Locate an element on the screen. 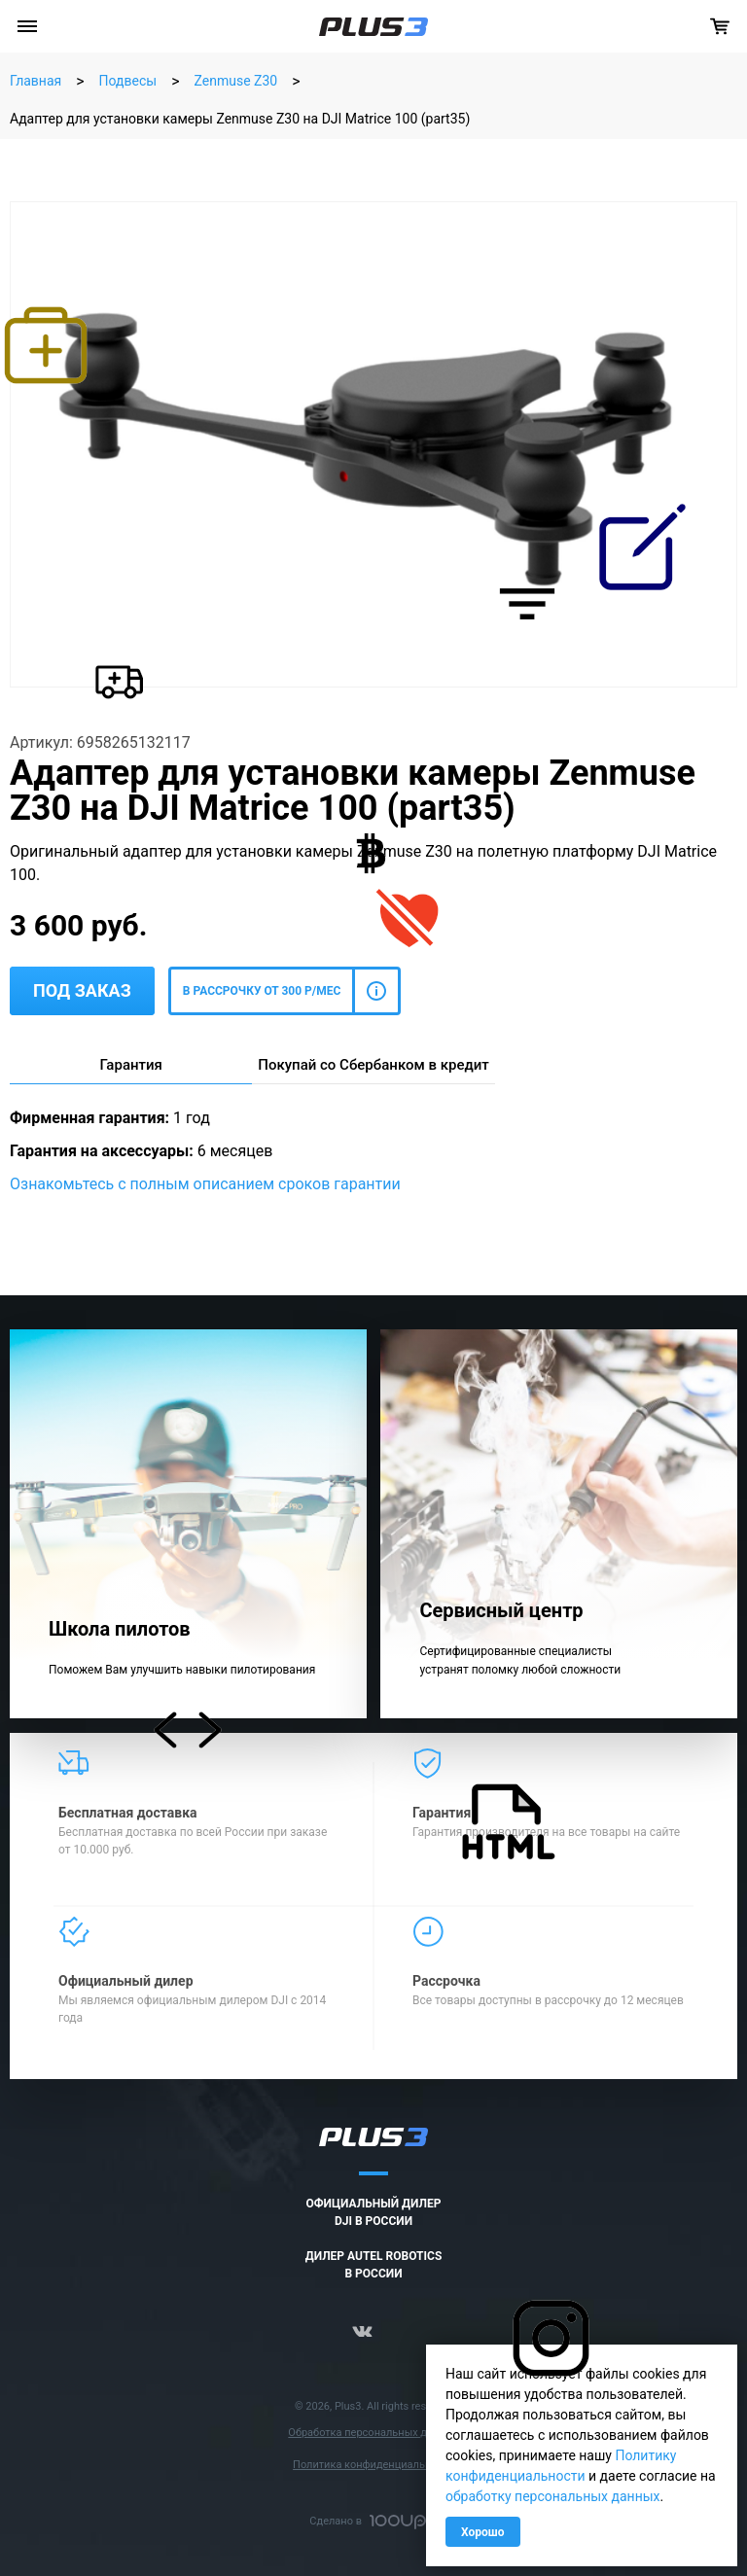 The height and width of the screenshot is (2576, 747). view or open an HTML file is located at coordinates (506, 1824).